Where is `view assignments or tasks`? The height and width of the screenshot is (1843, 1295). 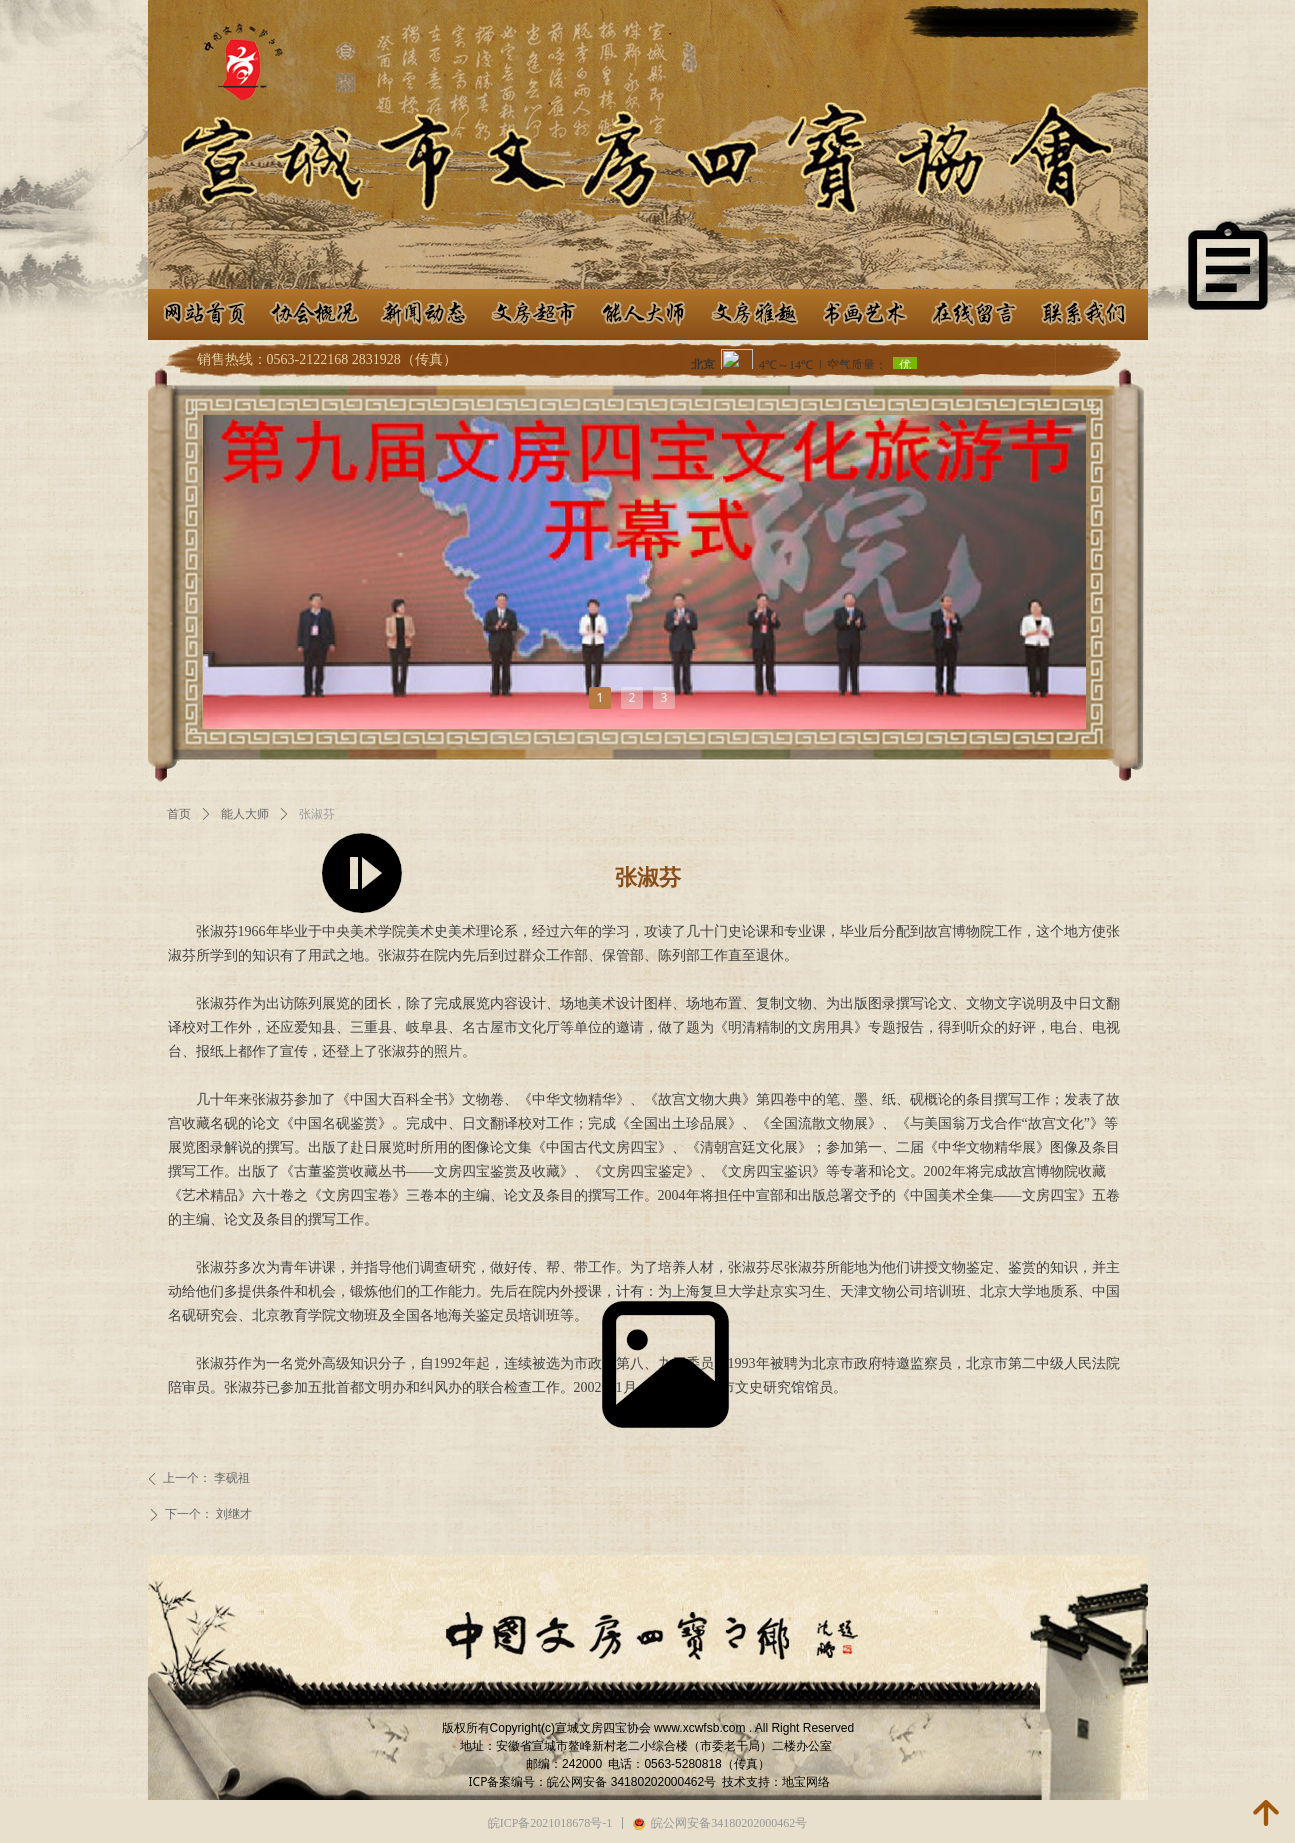
view assignments or tasks is located at coordinates (1228, 270).